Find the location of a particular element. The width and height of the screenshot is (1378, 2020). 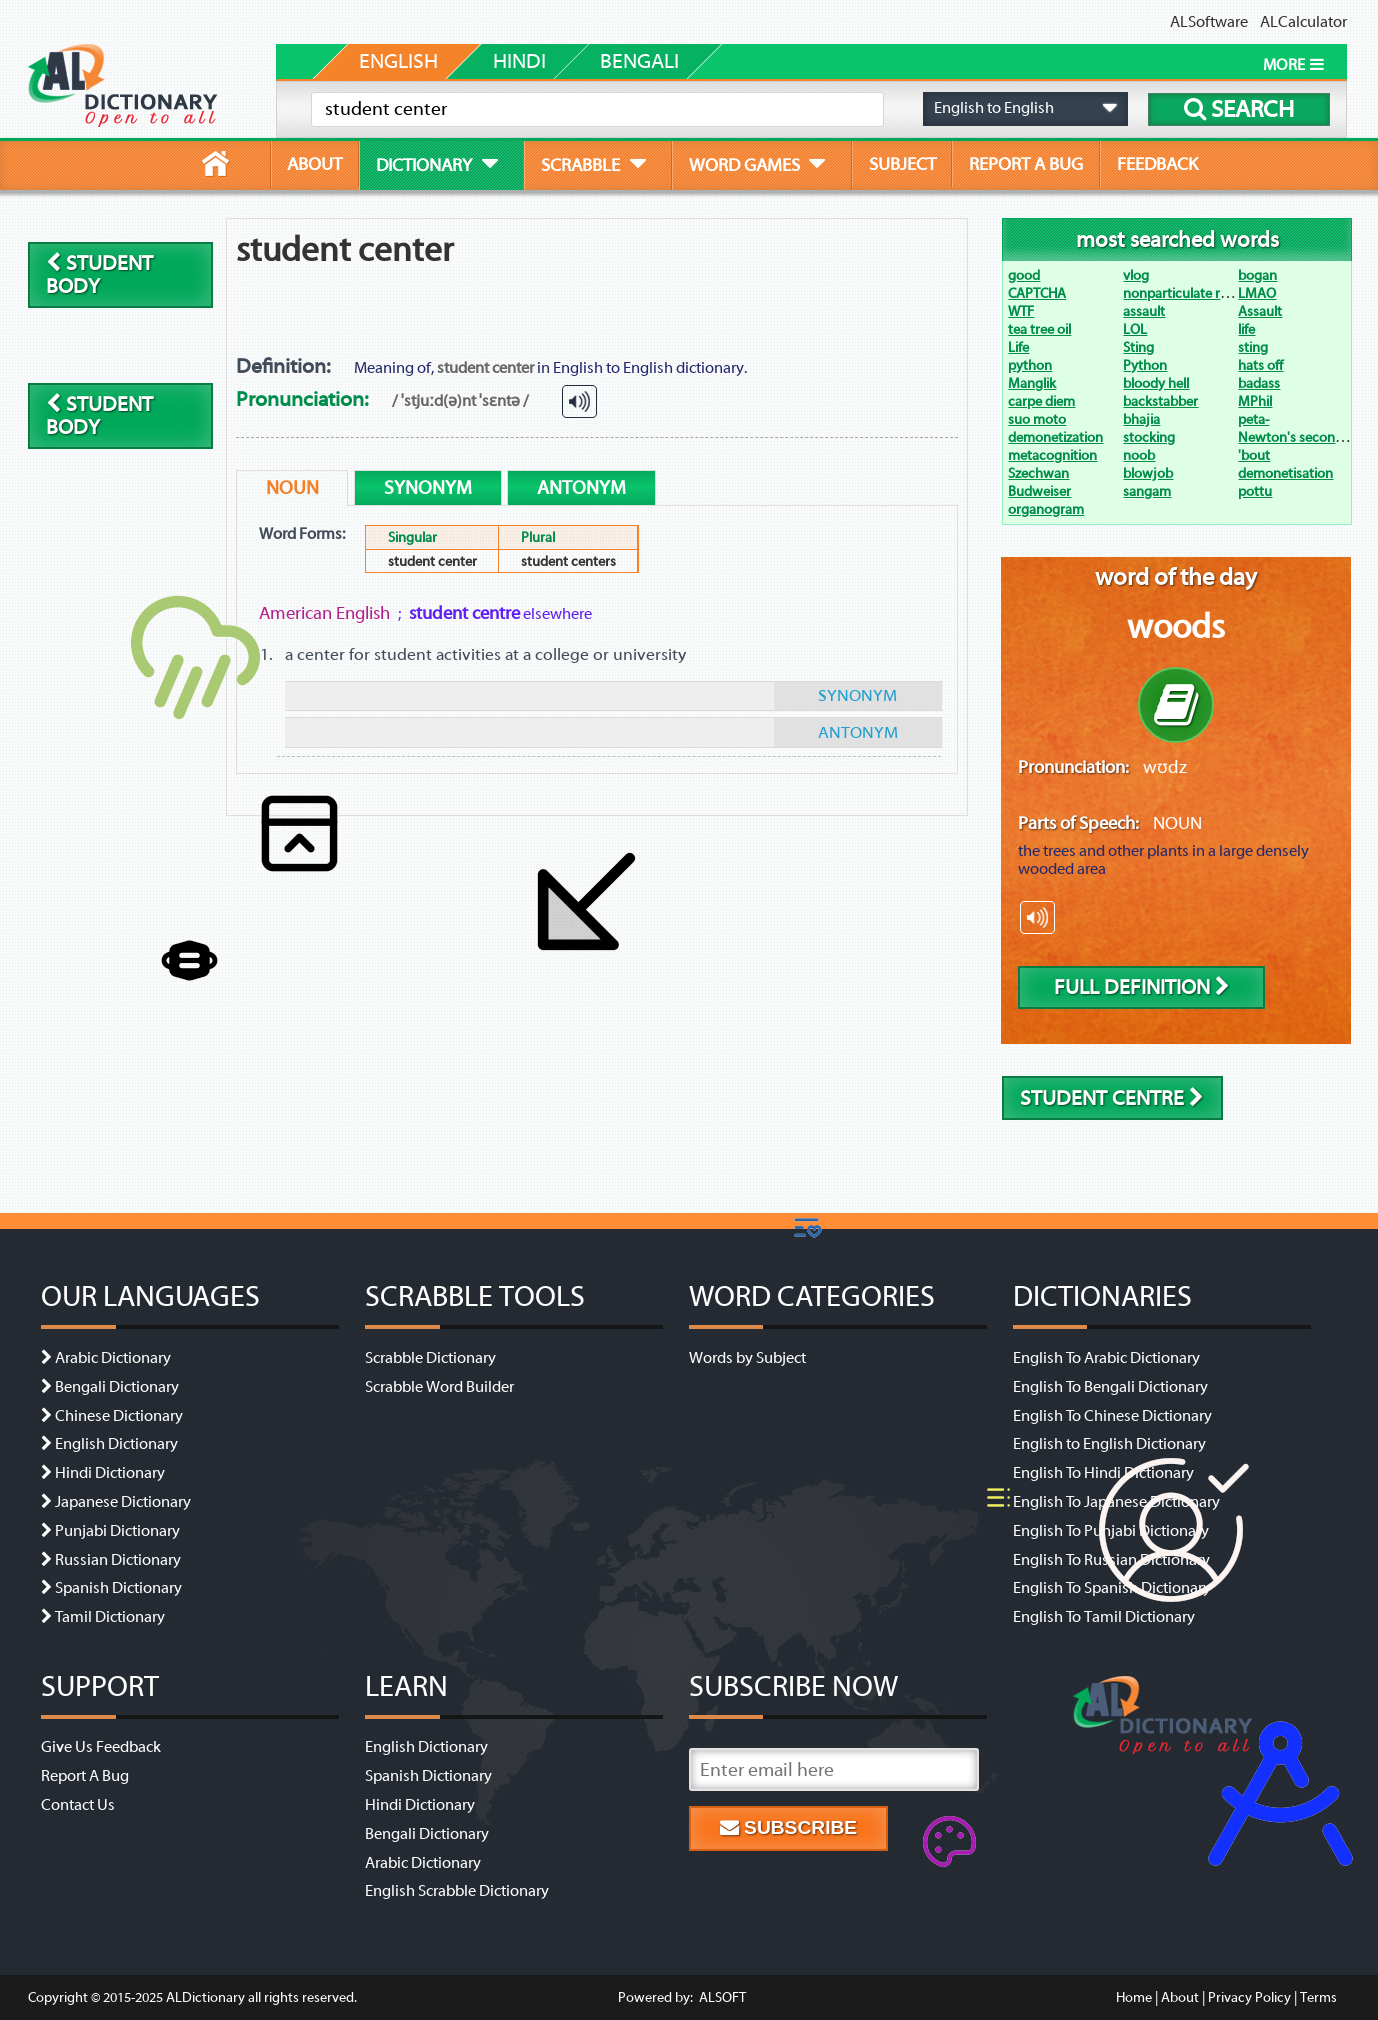

collapse top panel is located at coordinates (299, 833).